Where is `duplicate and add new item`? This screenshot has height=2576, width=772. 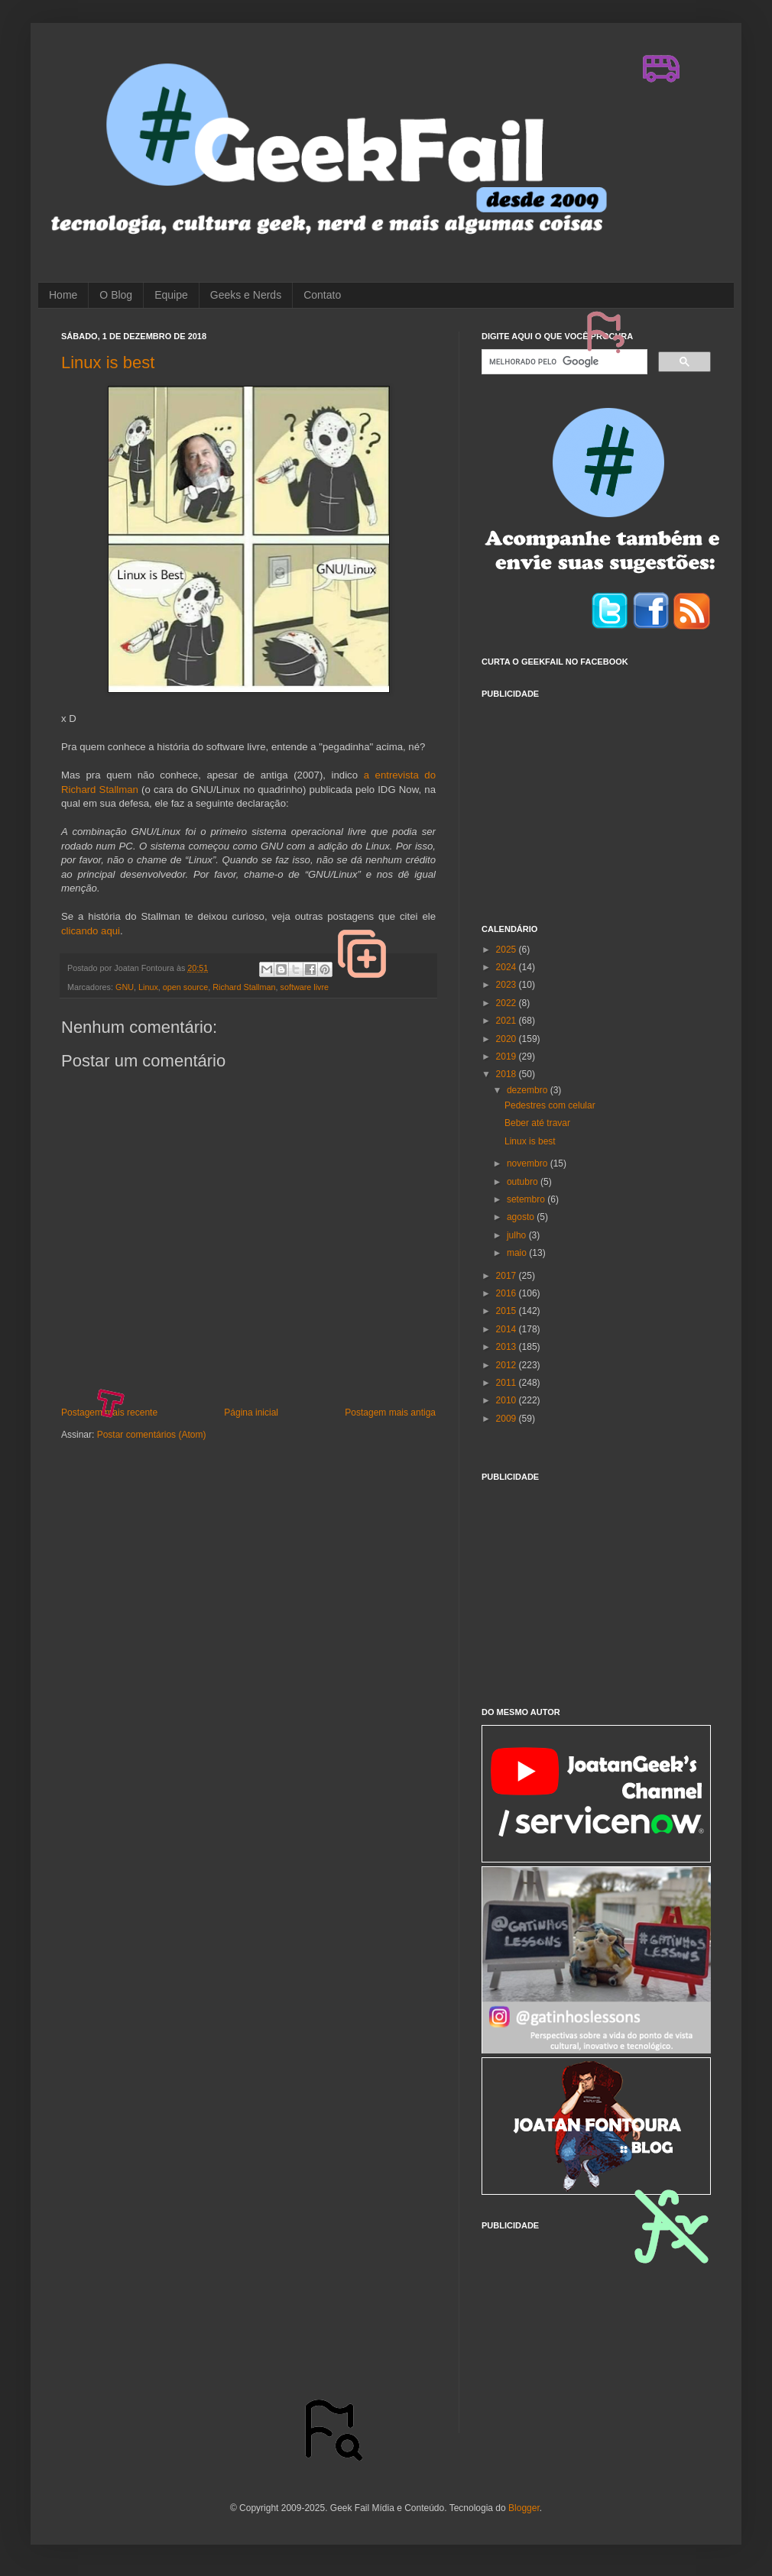 duplicate and add new item is located at coordinates (362, 953).